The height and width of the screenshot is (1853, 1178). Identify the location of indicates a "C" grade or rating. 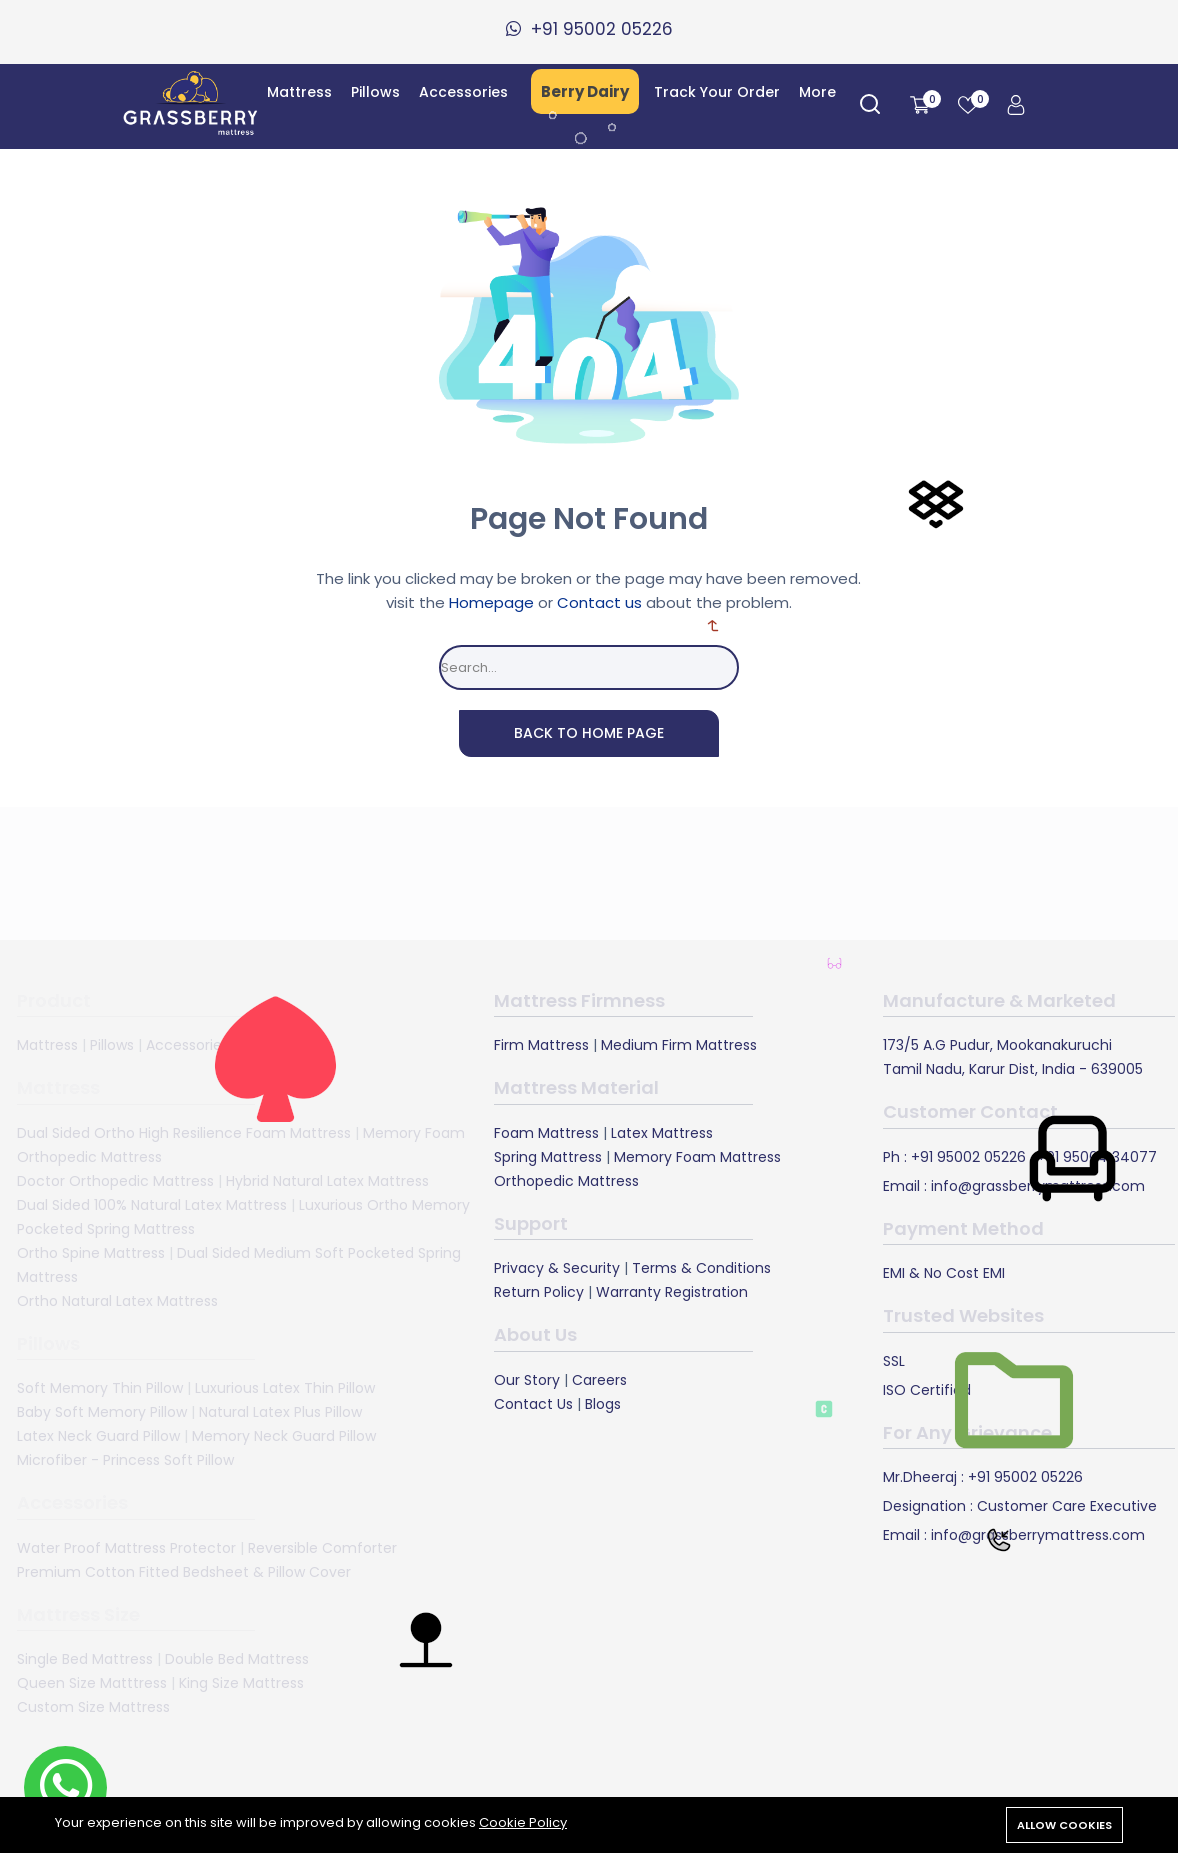
(824, 1409).